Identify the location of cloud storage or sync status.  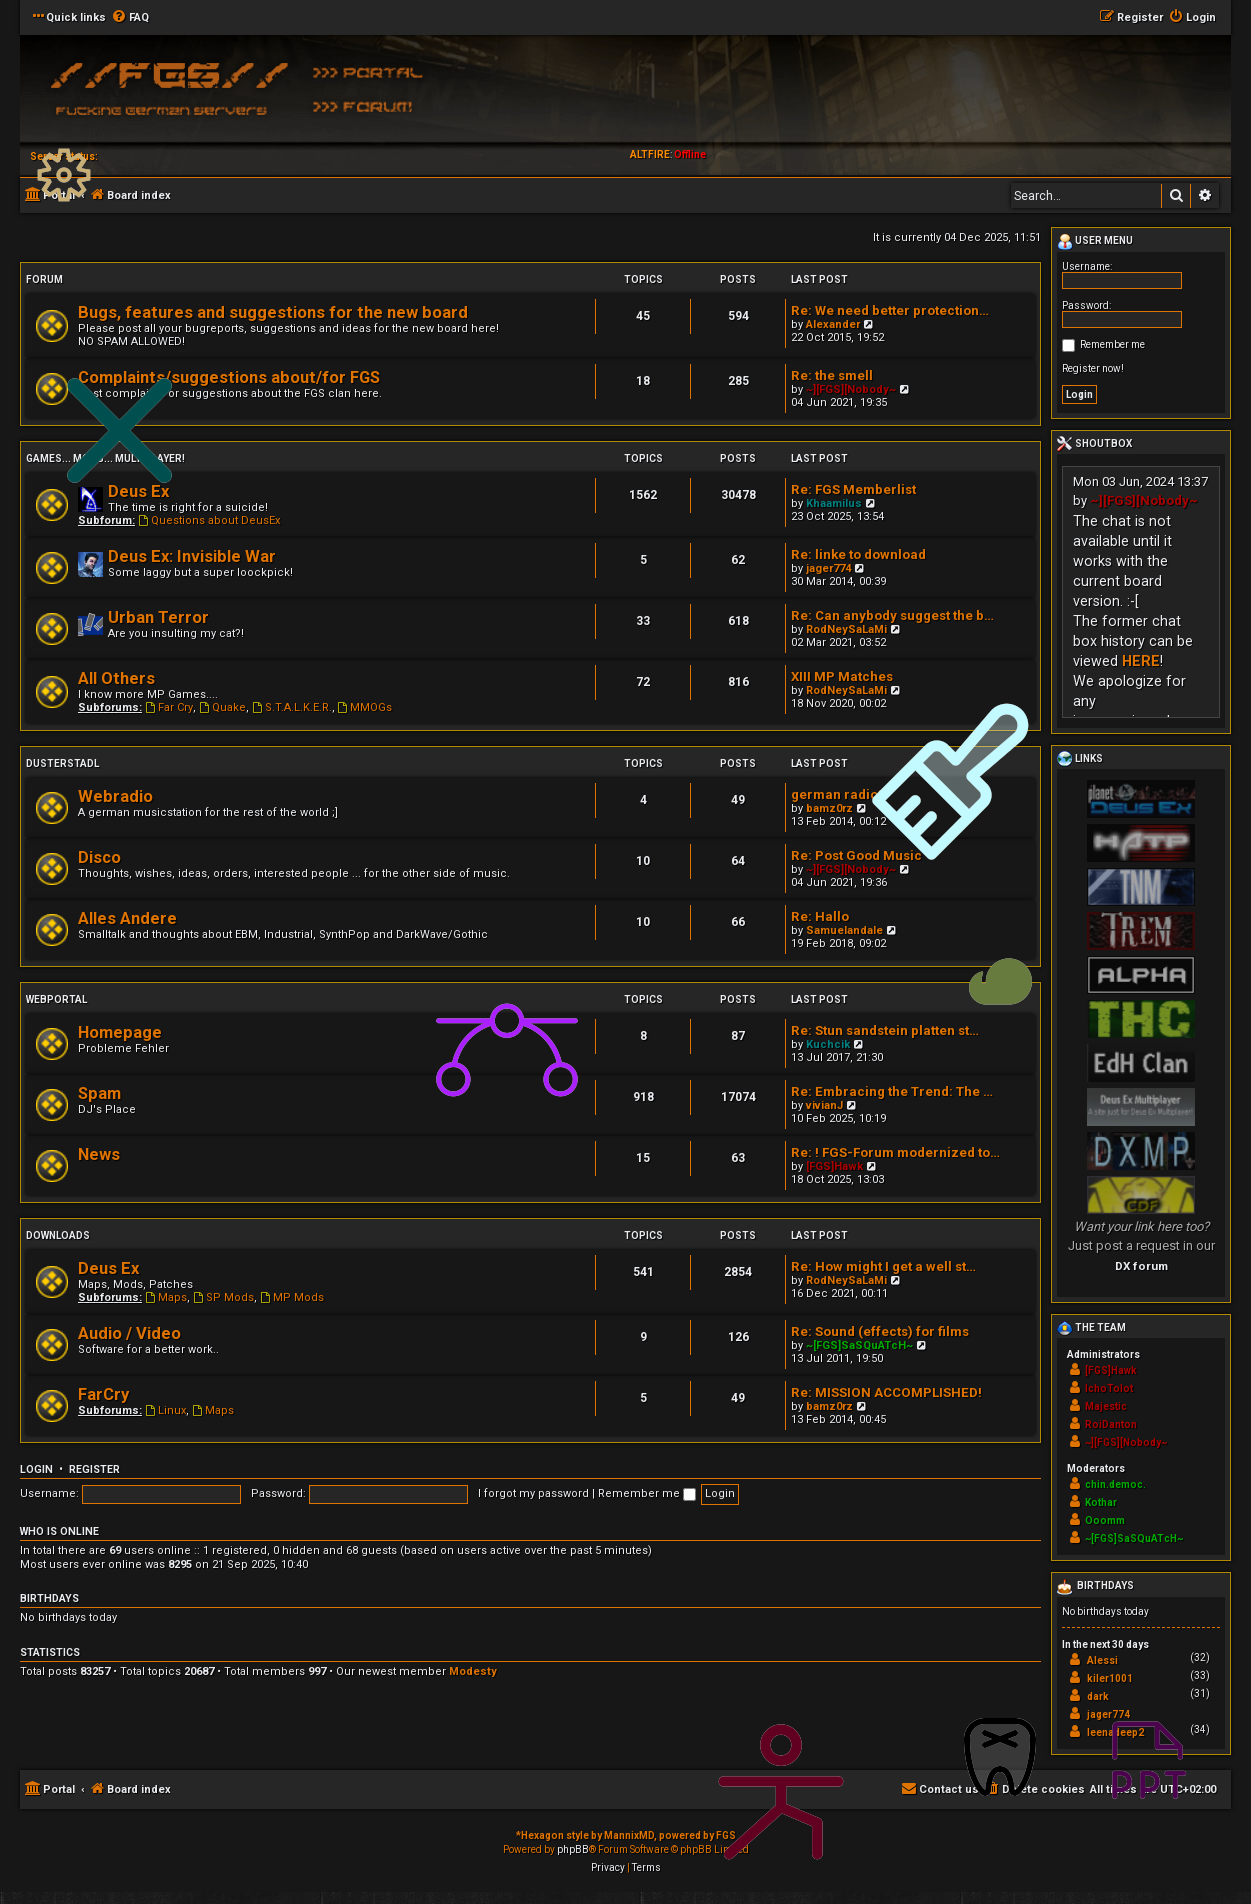
(1000, 981).